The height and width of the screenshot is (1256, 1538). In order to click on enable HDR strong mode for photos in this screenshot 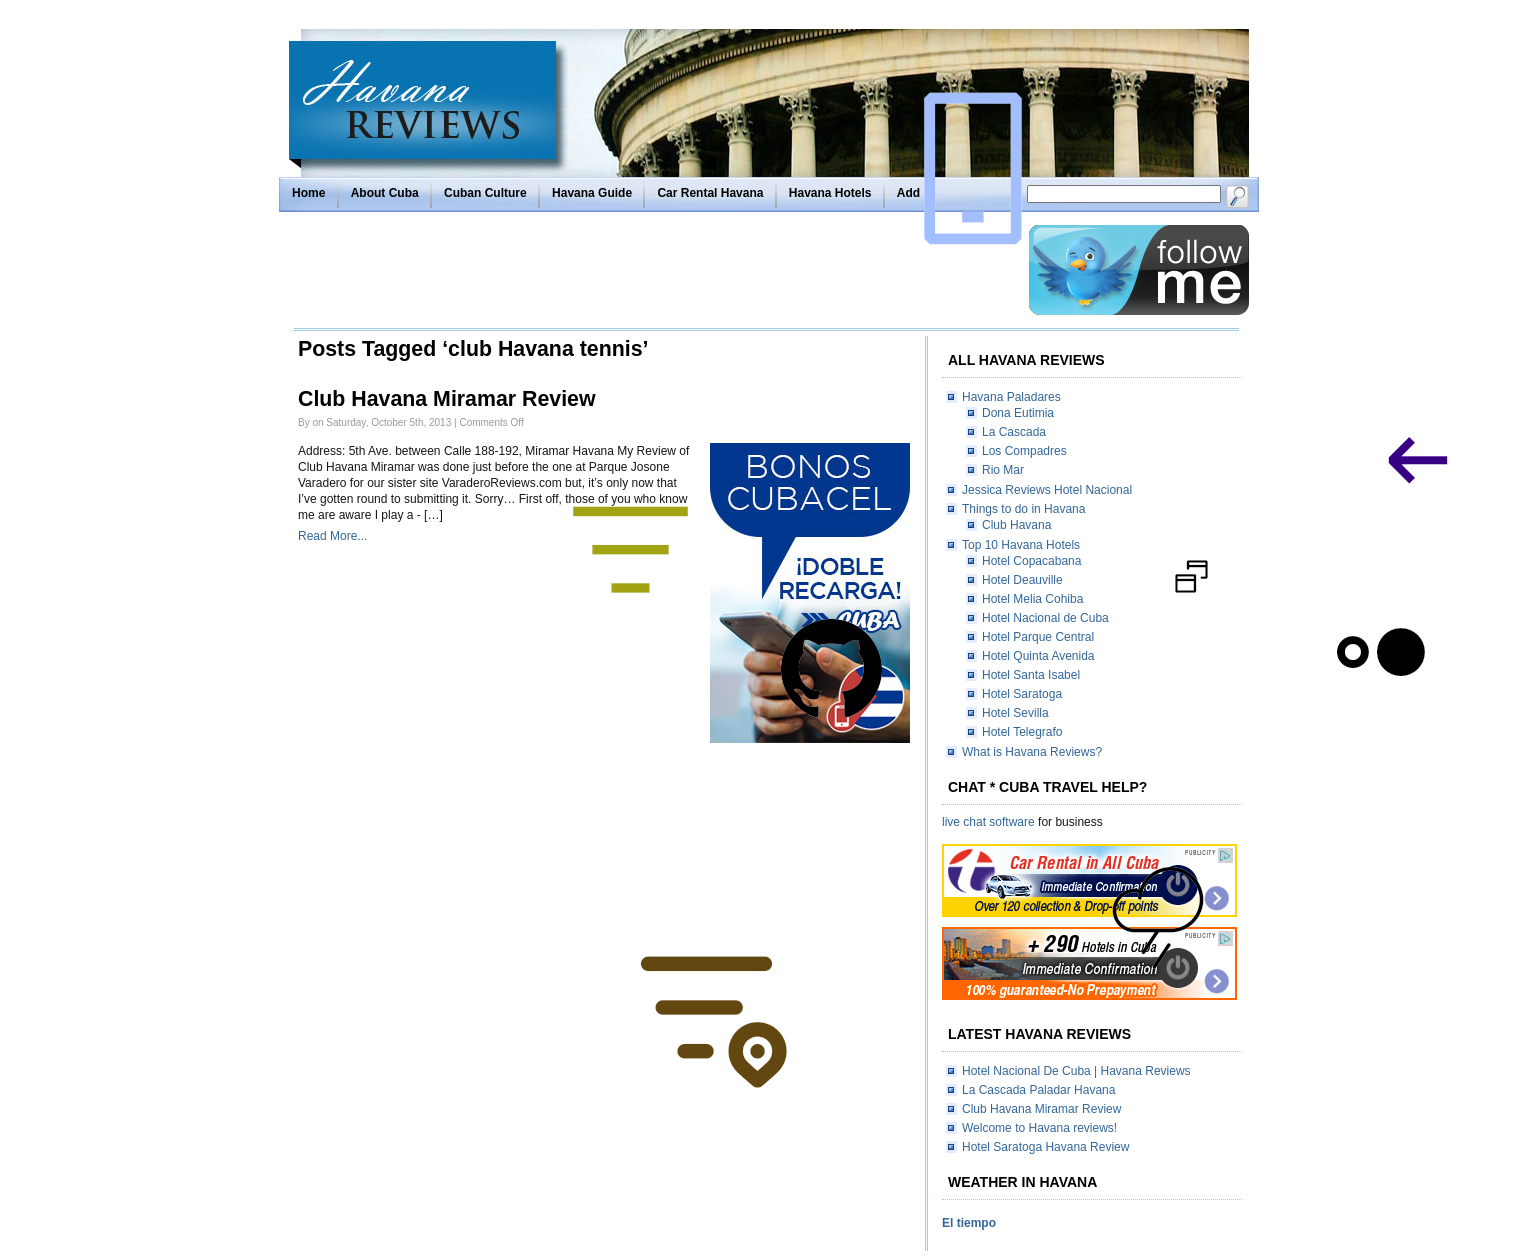, I will do `click(1381, 652)`.